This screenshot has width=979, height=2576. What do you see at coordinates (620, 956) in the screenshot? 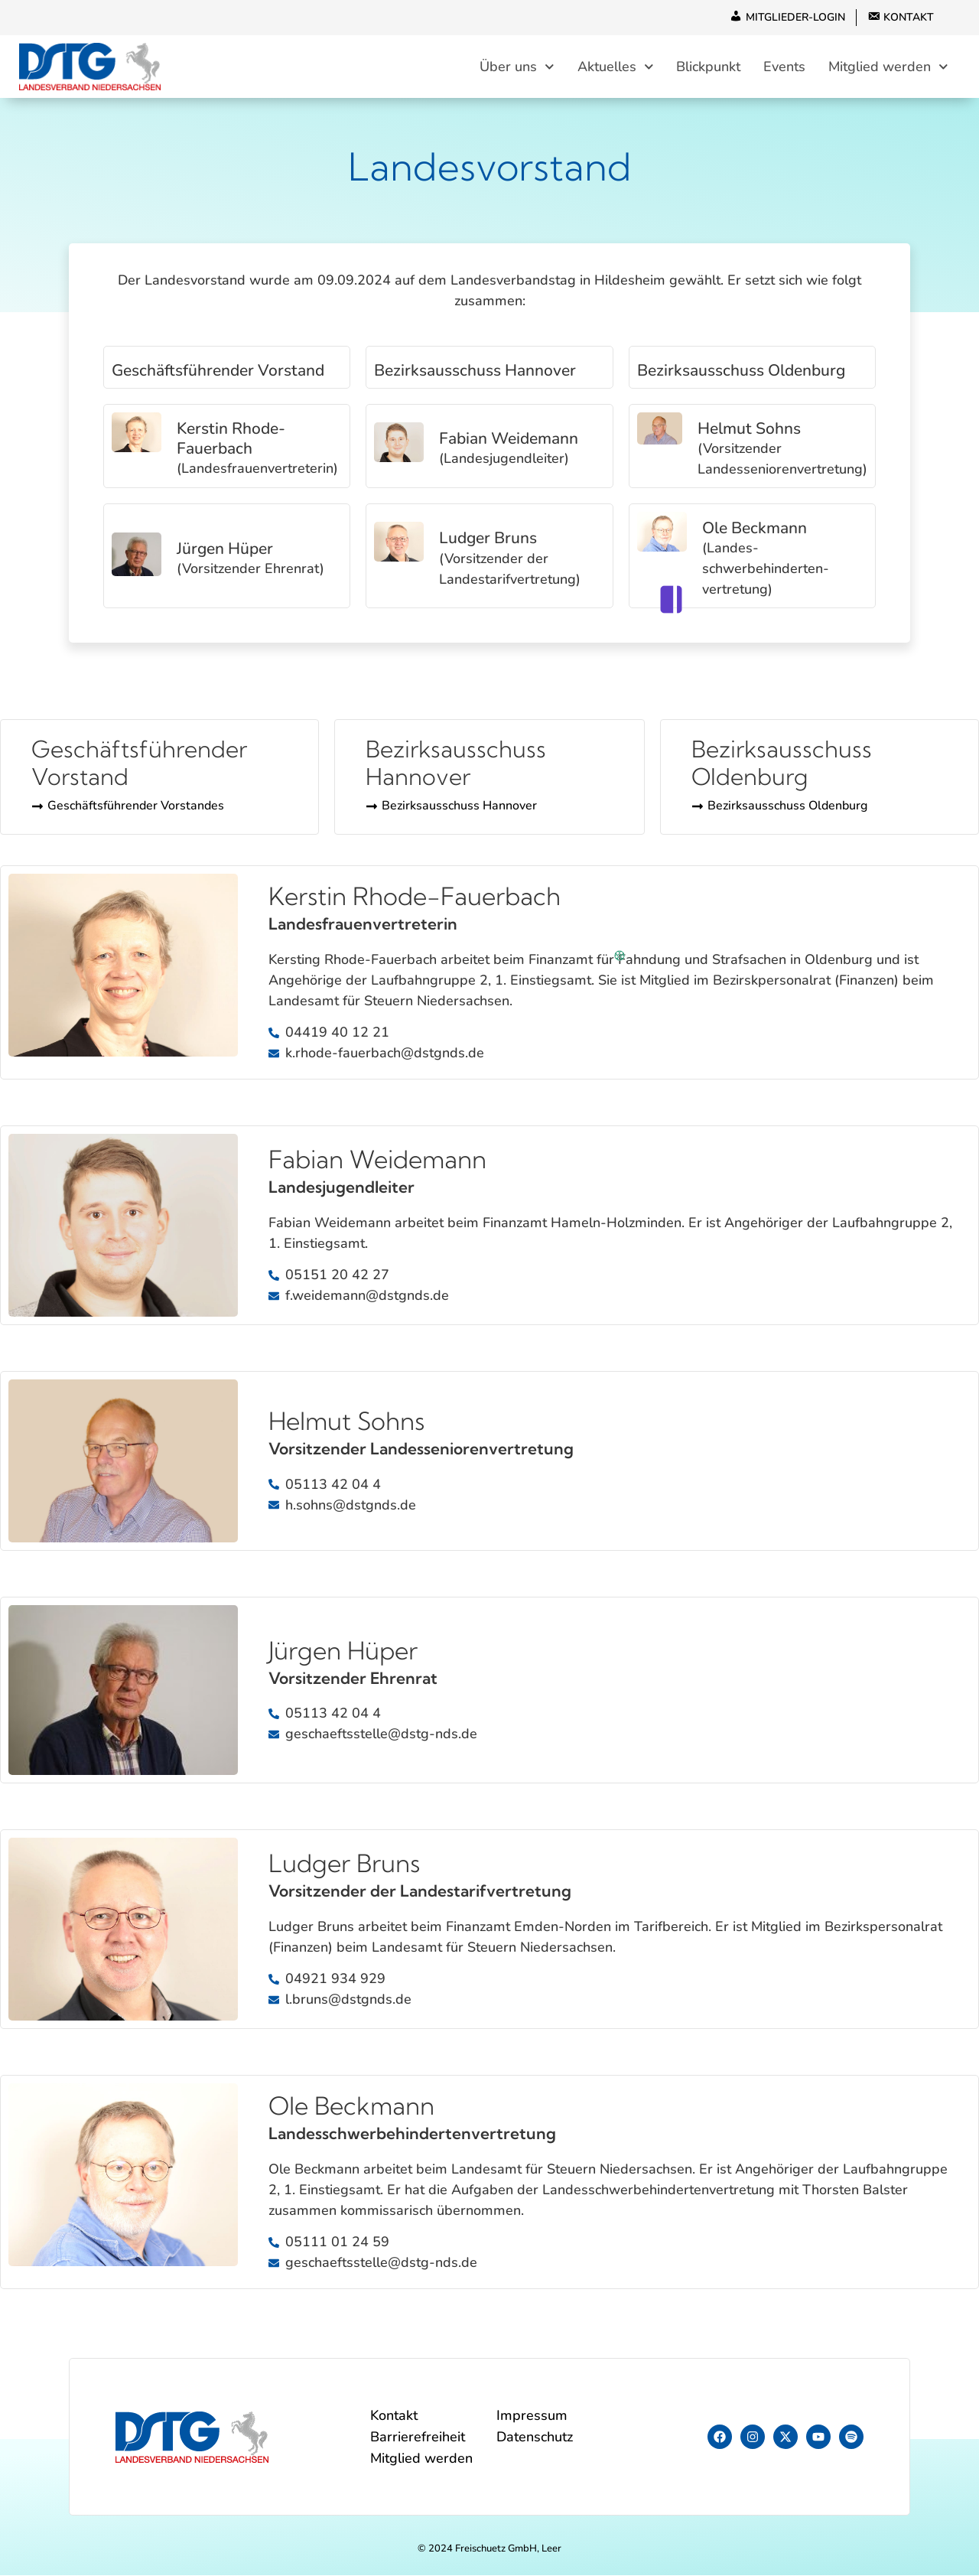
I see `access sports or football content` at bounding box center [620, 956].